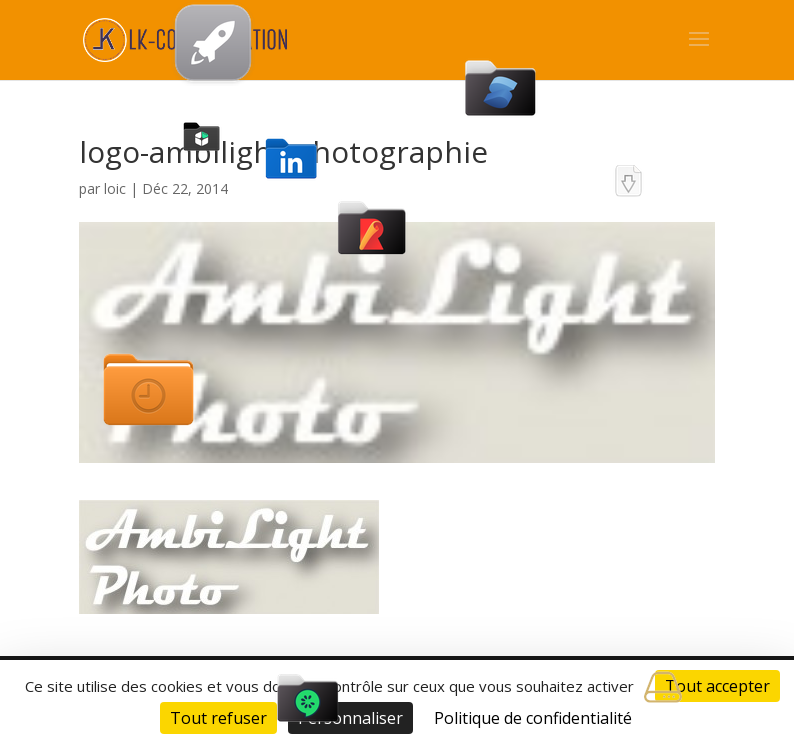 The image size is (794, 744). What do you see at coordinates (307, 699) in the screenshot?
I see `folder containing cucumber/gherkin test files` at bounding box center [307, 699].